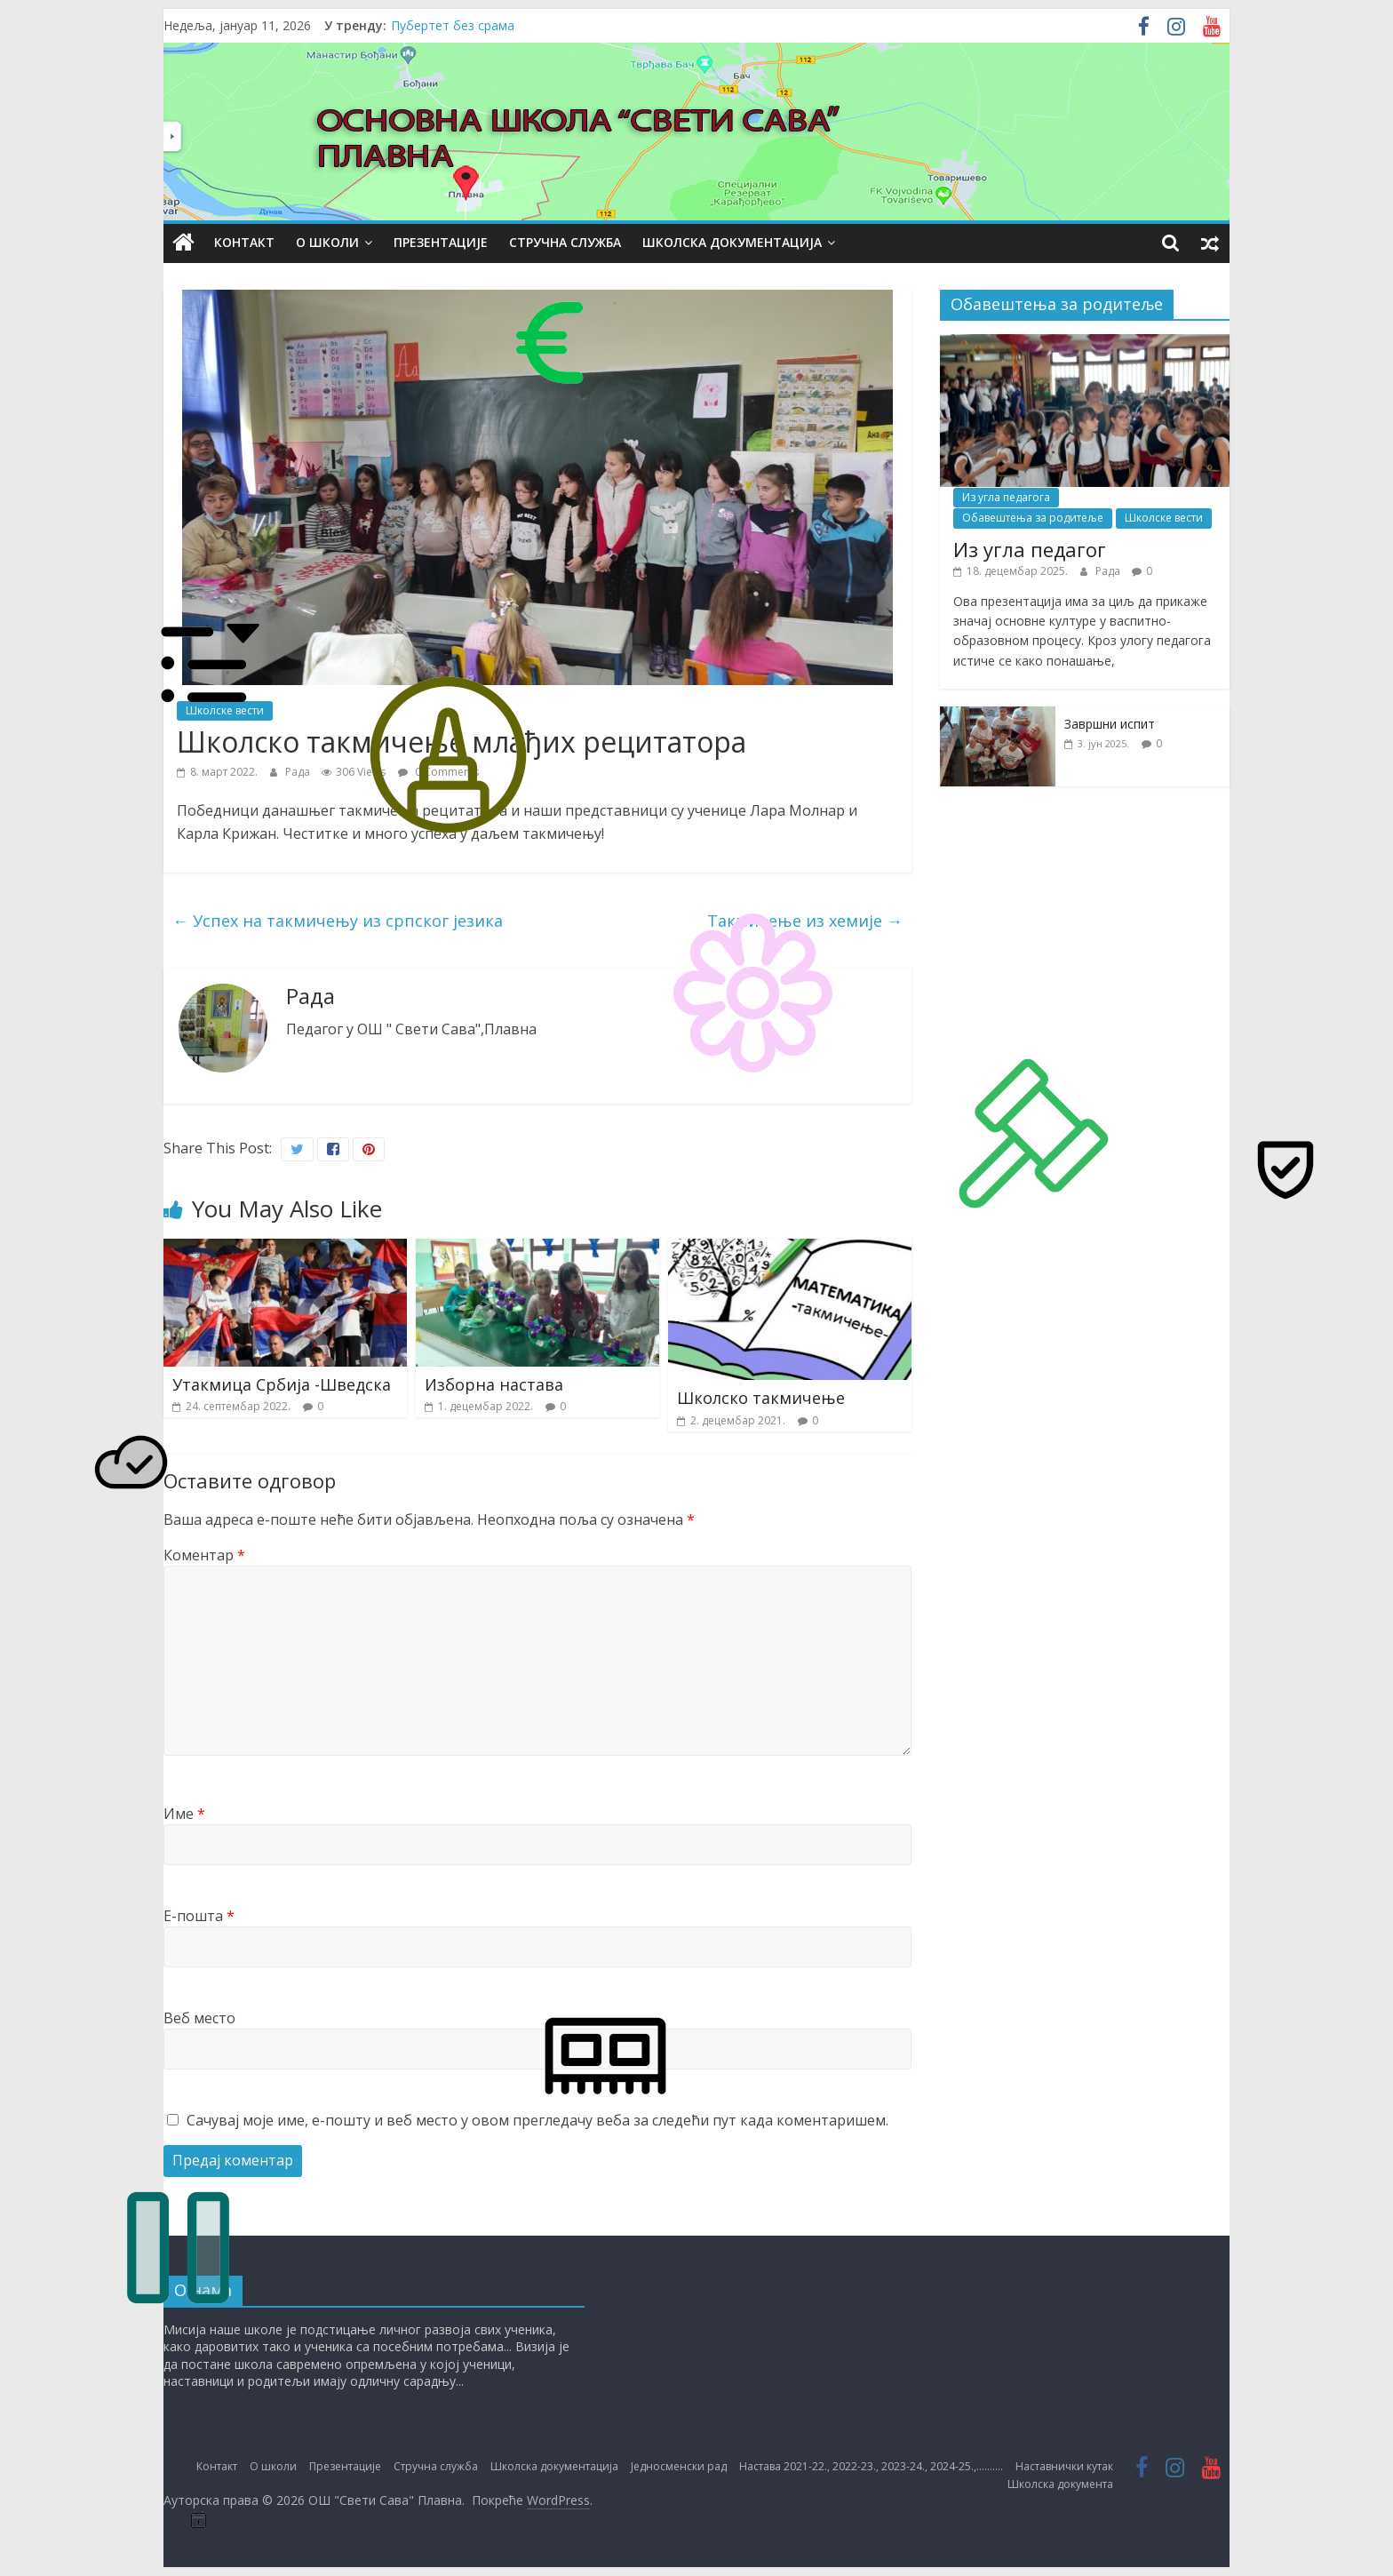 This screenshot has width=1393, height=2576. I want to click on select multiple items from a list, so click(207, 663).